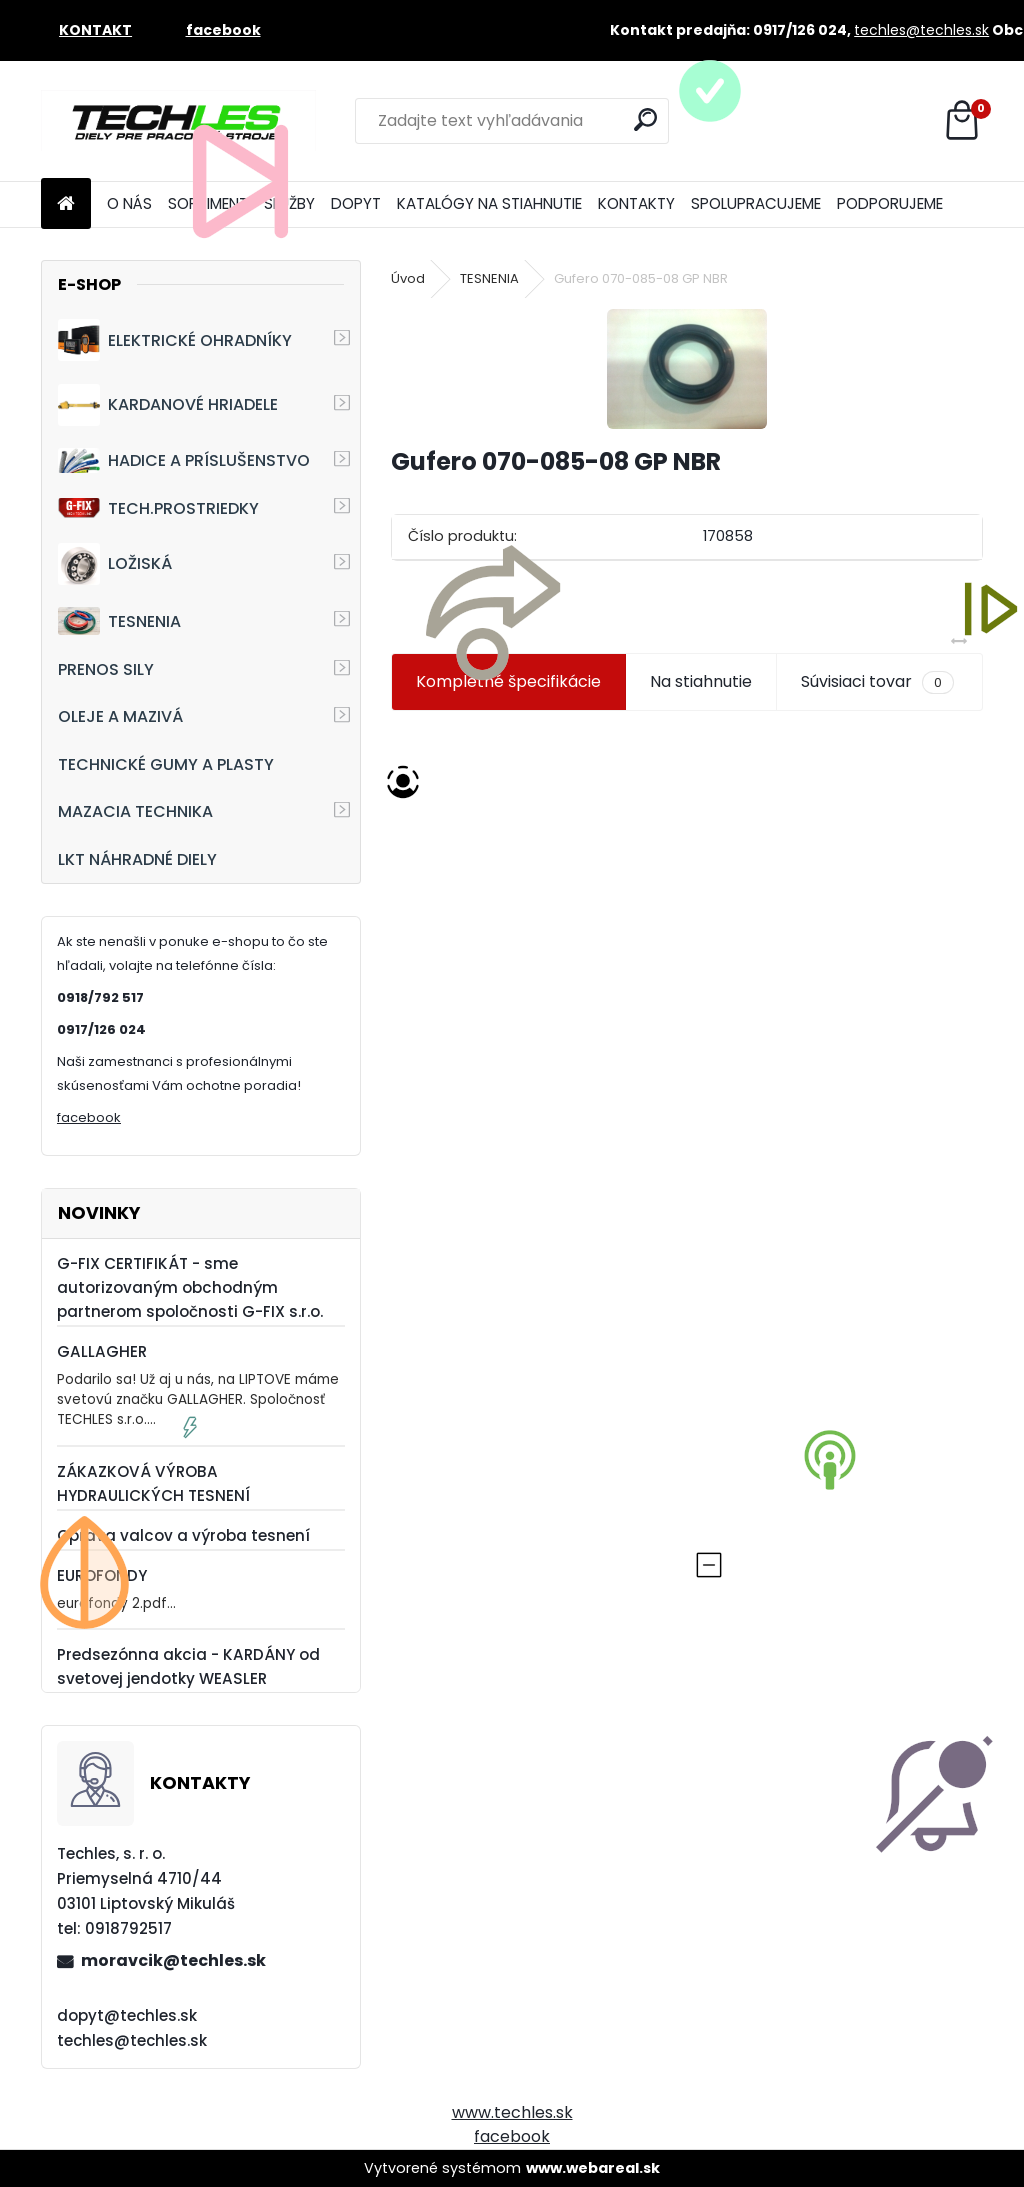 The width and height of the screenshot is (1024, 2187). What do you see at coordinates (710, 91) in the screenshot?
I see `indicates a completed or successful action` at bounding box center [710, 91].